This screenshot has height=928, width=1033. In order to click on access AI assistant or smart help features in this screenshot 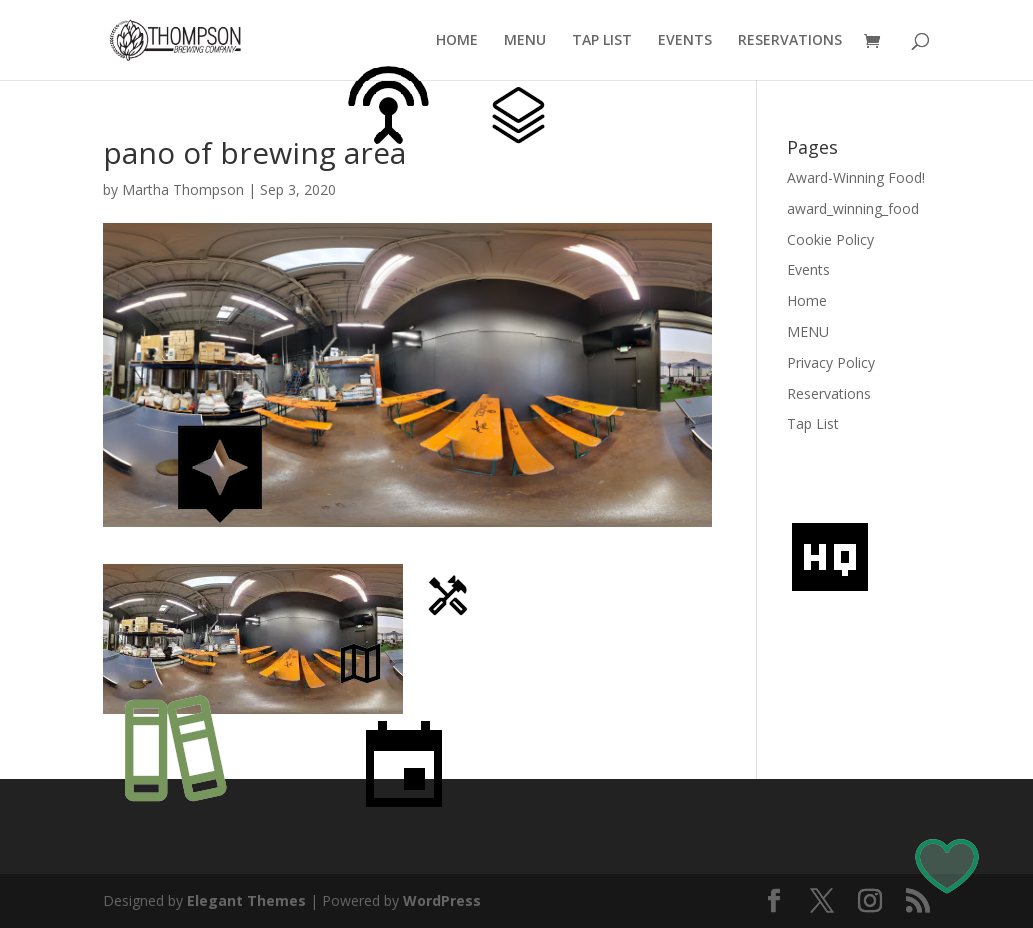, I will do `click(220, 472)`.